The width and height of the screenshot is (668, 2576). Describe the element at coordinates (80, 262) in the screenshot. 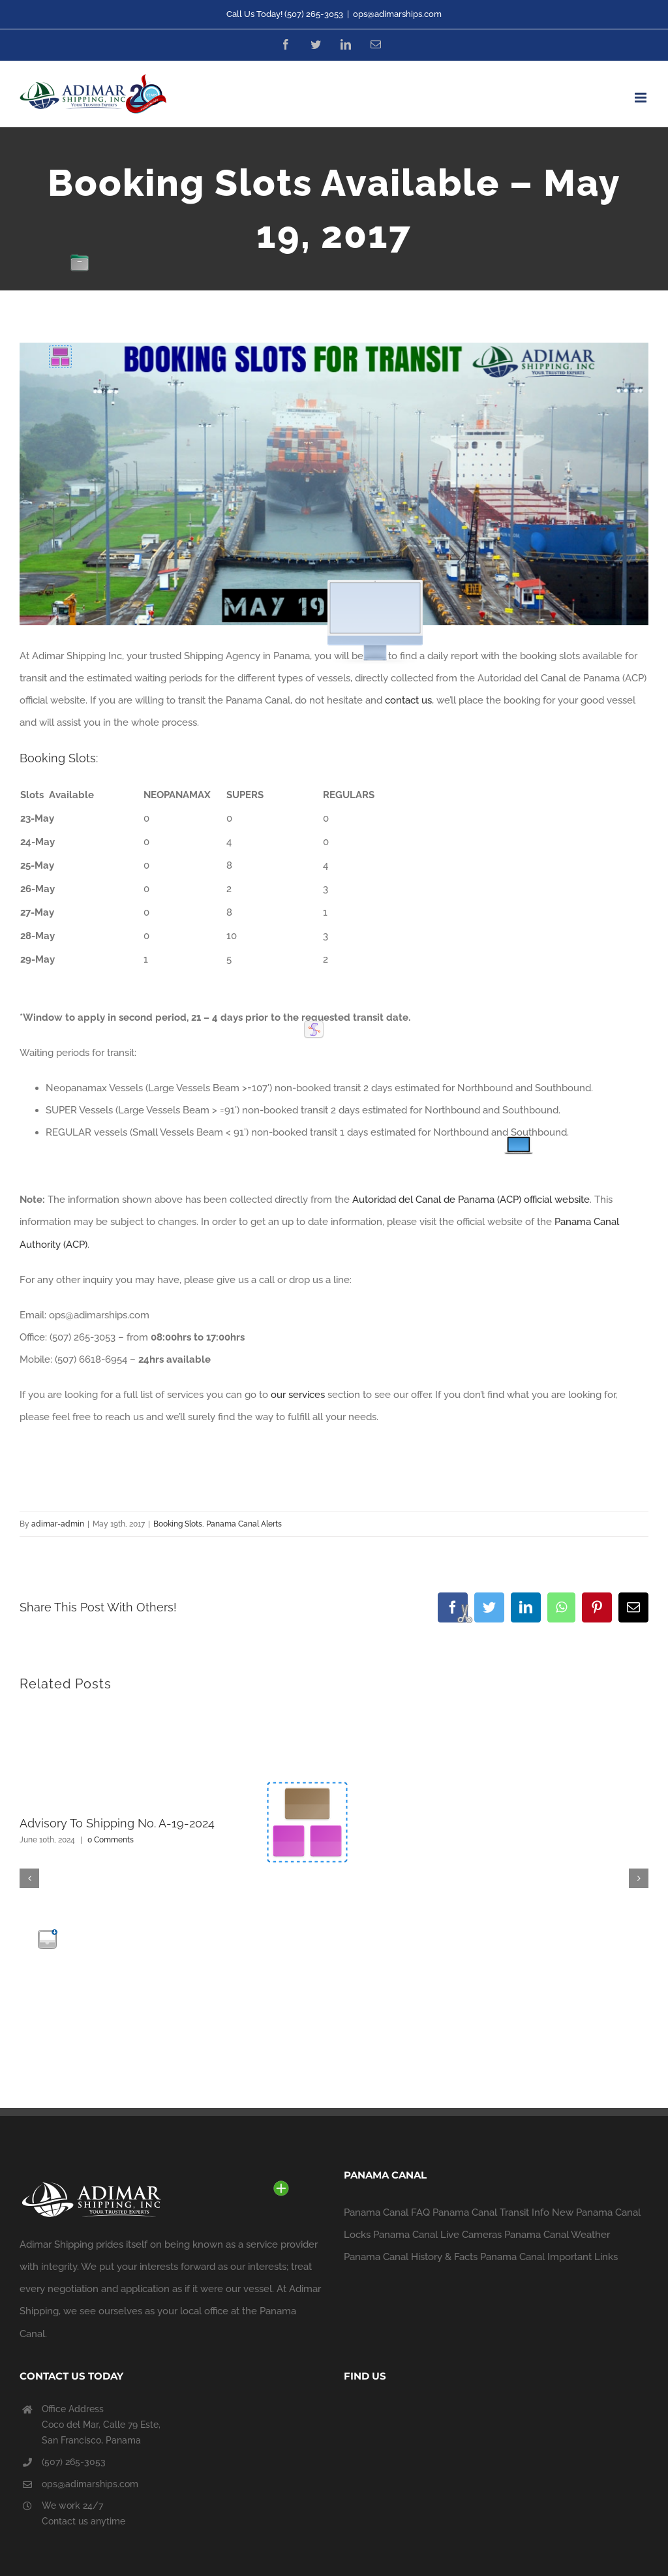

I see `open the file manager` at that location.